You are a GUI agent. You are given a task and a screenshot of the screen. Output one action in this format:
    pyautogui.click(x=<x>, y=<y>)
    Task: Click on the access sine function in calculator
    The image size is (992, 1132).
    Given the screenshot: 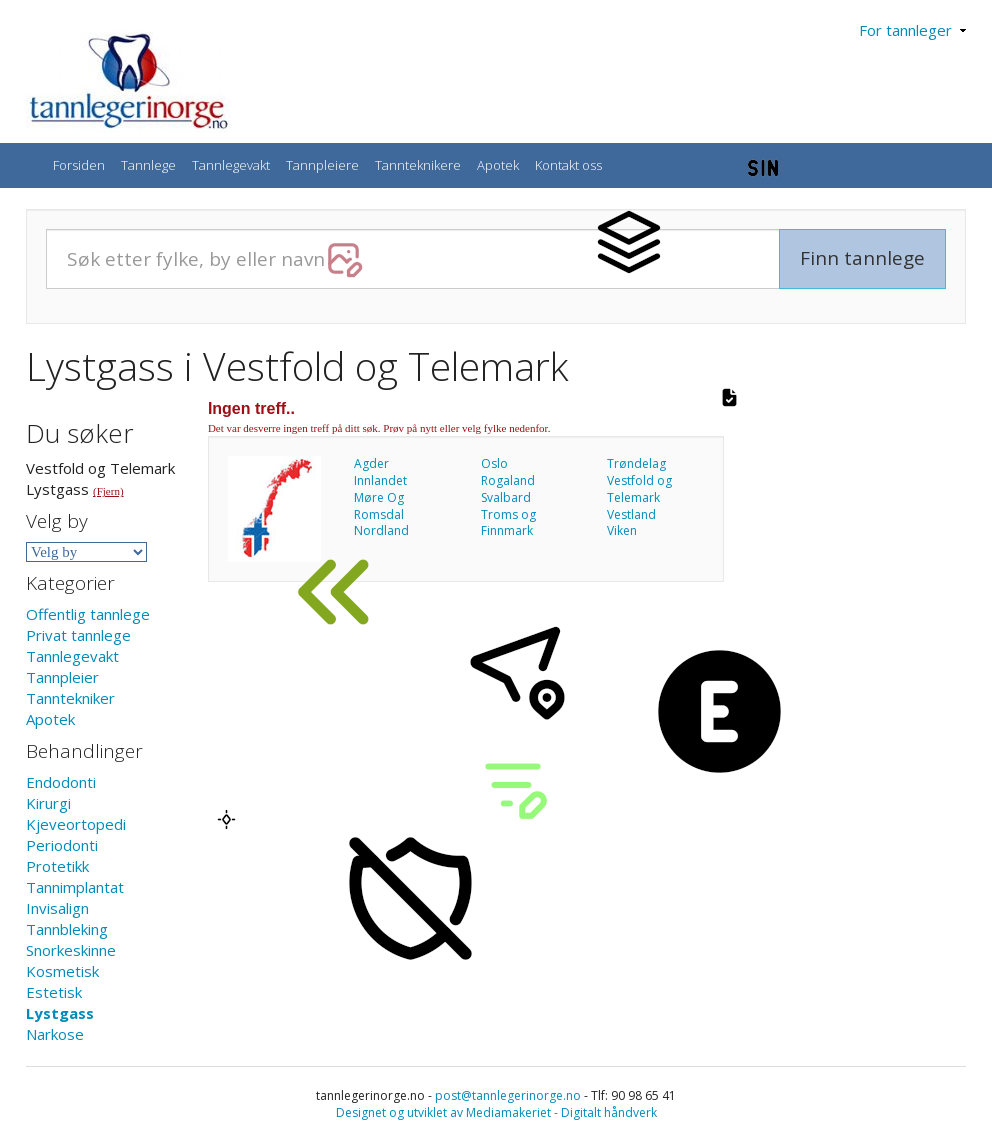 What is the action you would take?
    pyautogui.click(x=763, y=168)
    